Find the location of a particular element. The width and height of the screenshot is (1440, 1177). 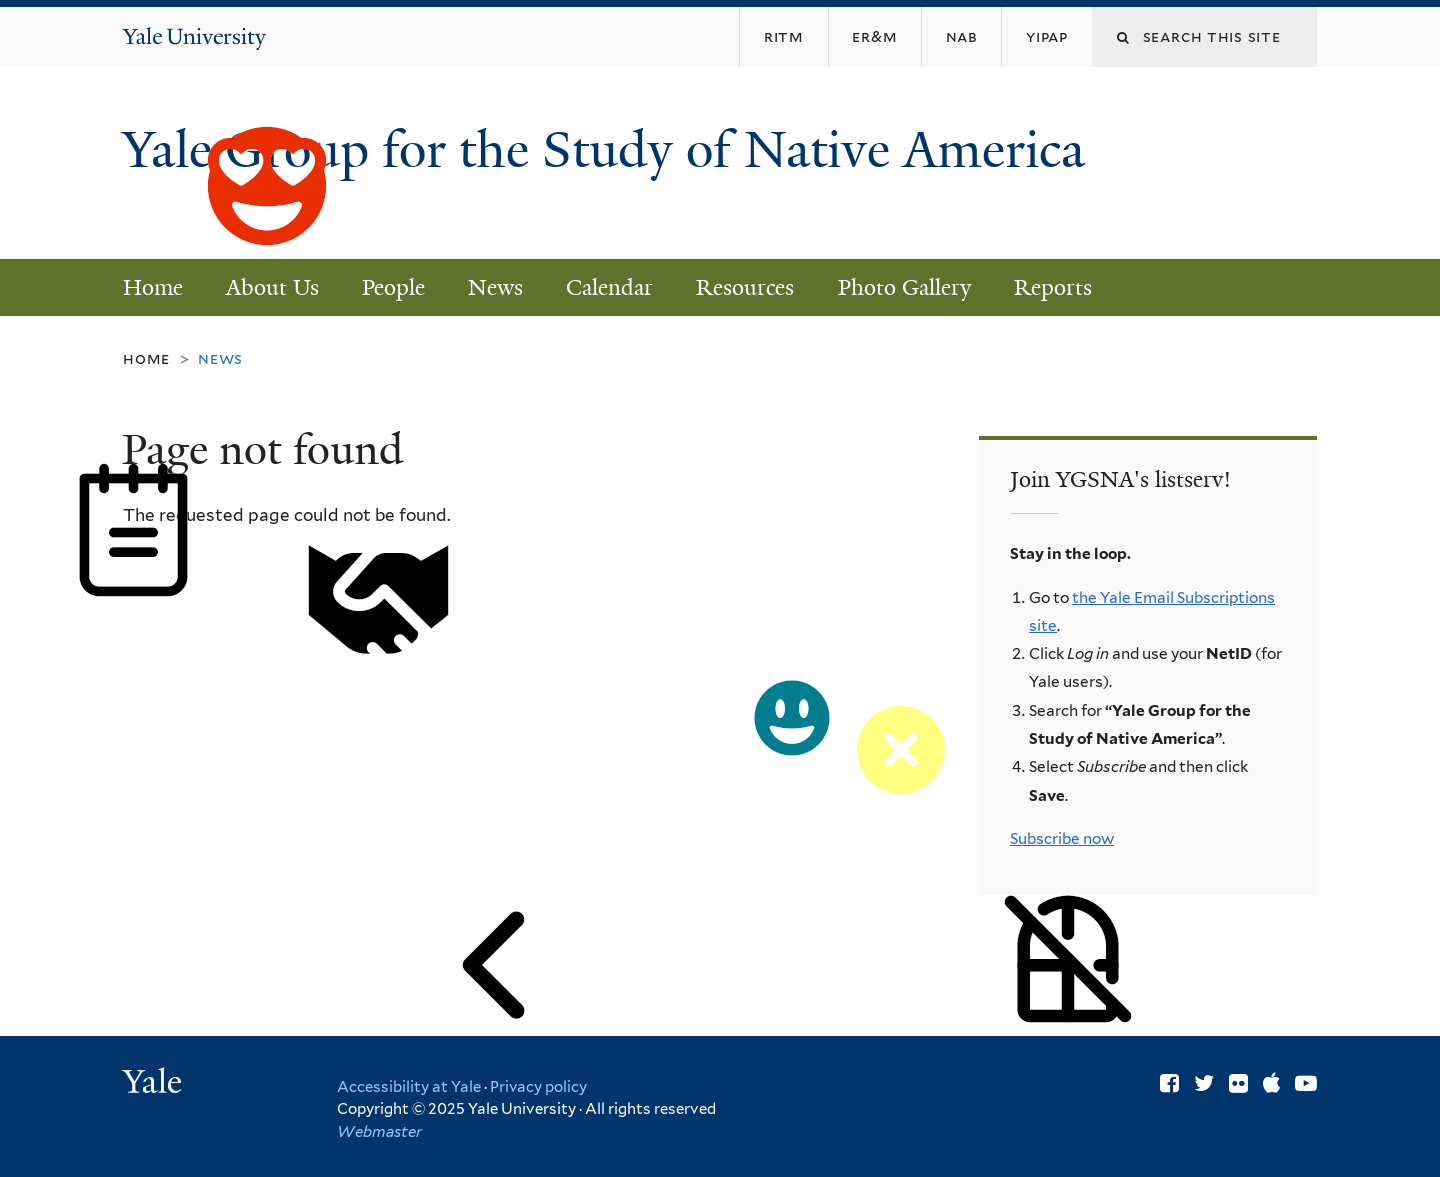

confirm a partnership or agreement is located at coordinates (378, 599).